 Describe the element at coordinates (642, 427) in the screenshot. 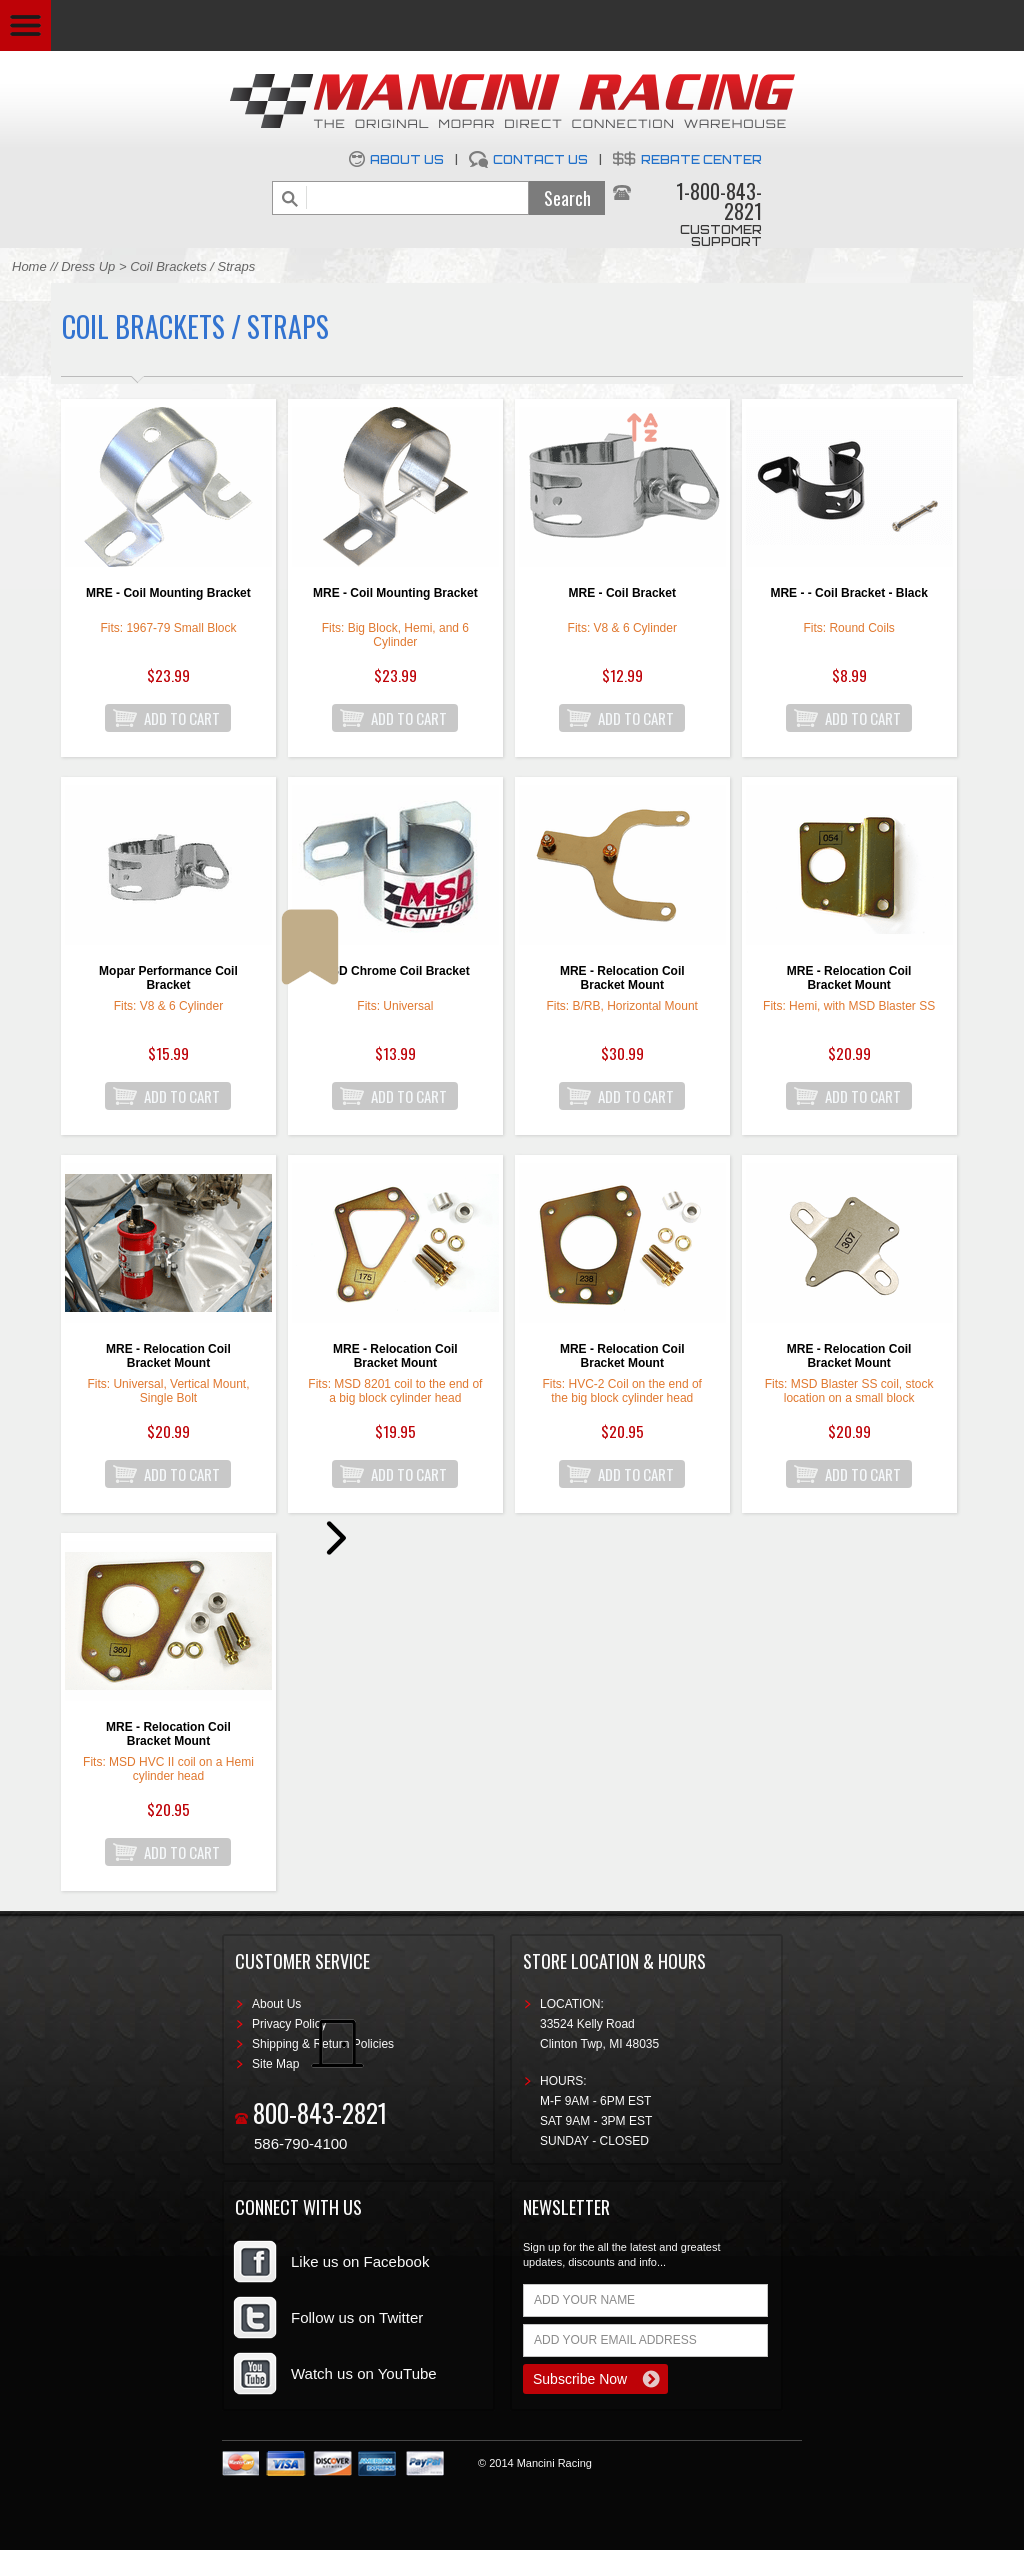

I see `sort alphabetically A to Z` at that location.